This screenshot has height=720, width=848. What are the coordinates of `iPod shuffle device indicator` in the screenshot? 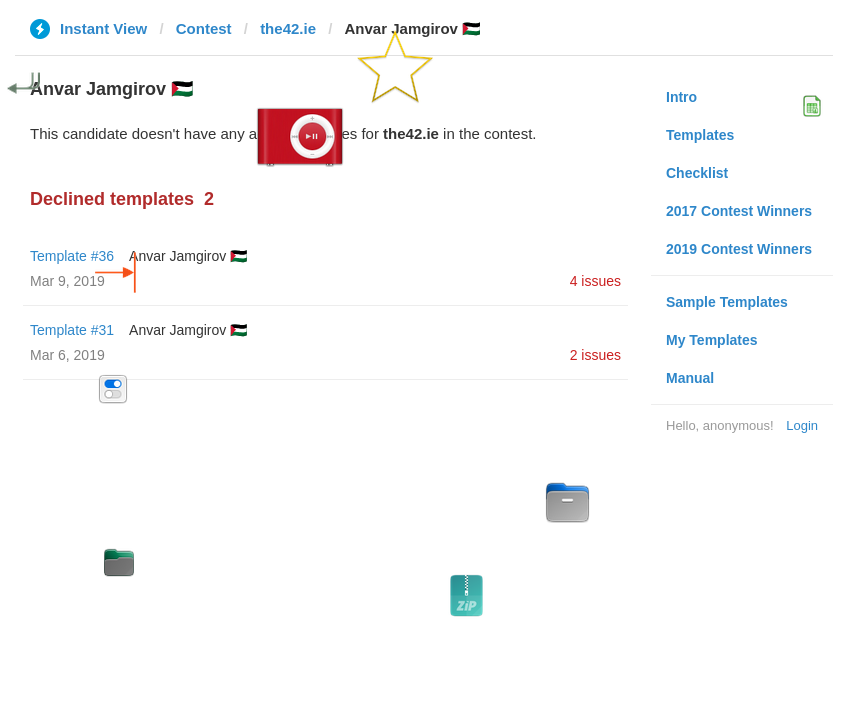 It's located at (300, 121).